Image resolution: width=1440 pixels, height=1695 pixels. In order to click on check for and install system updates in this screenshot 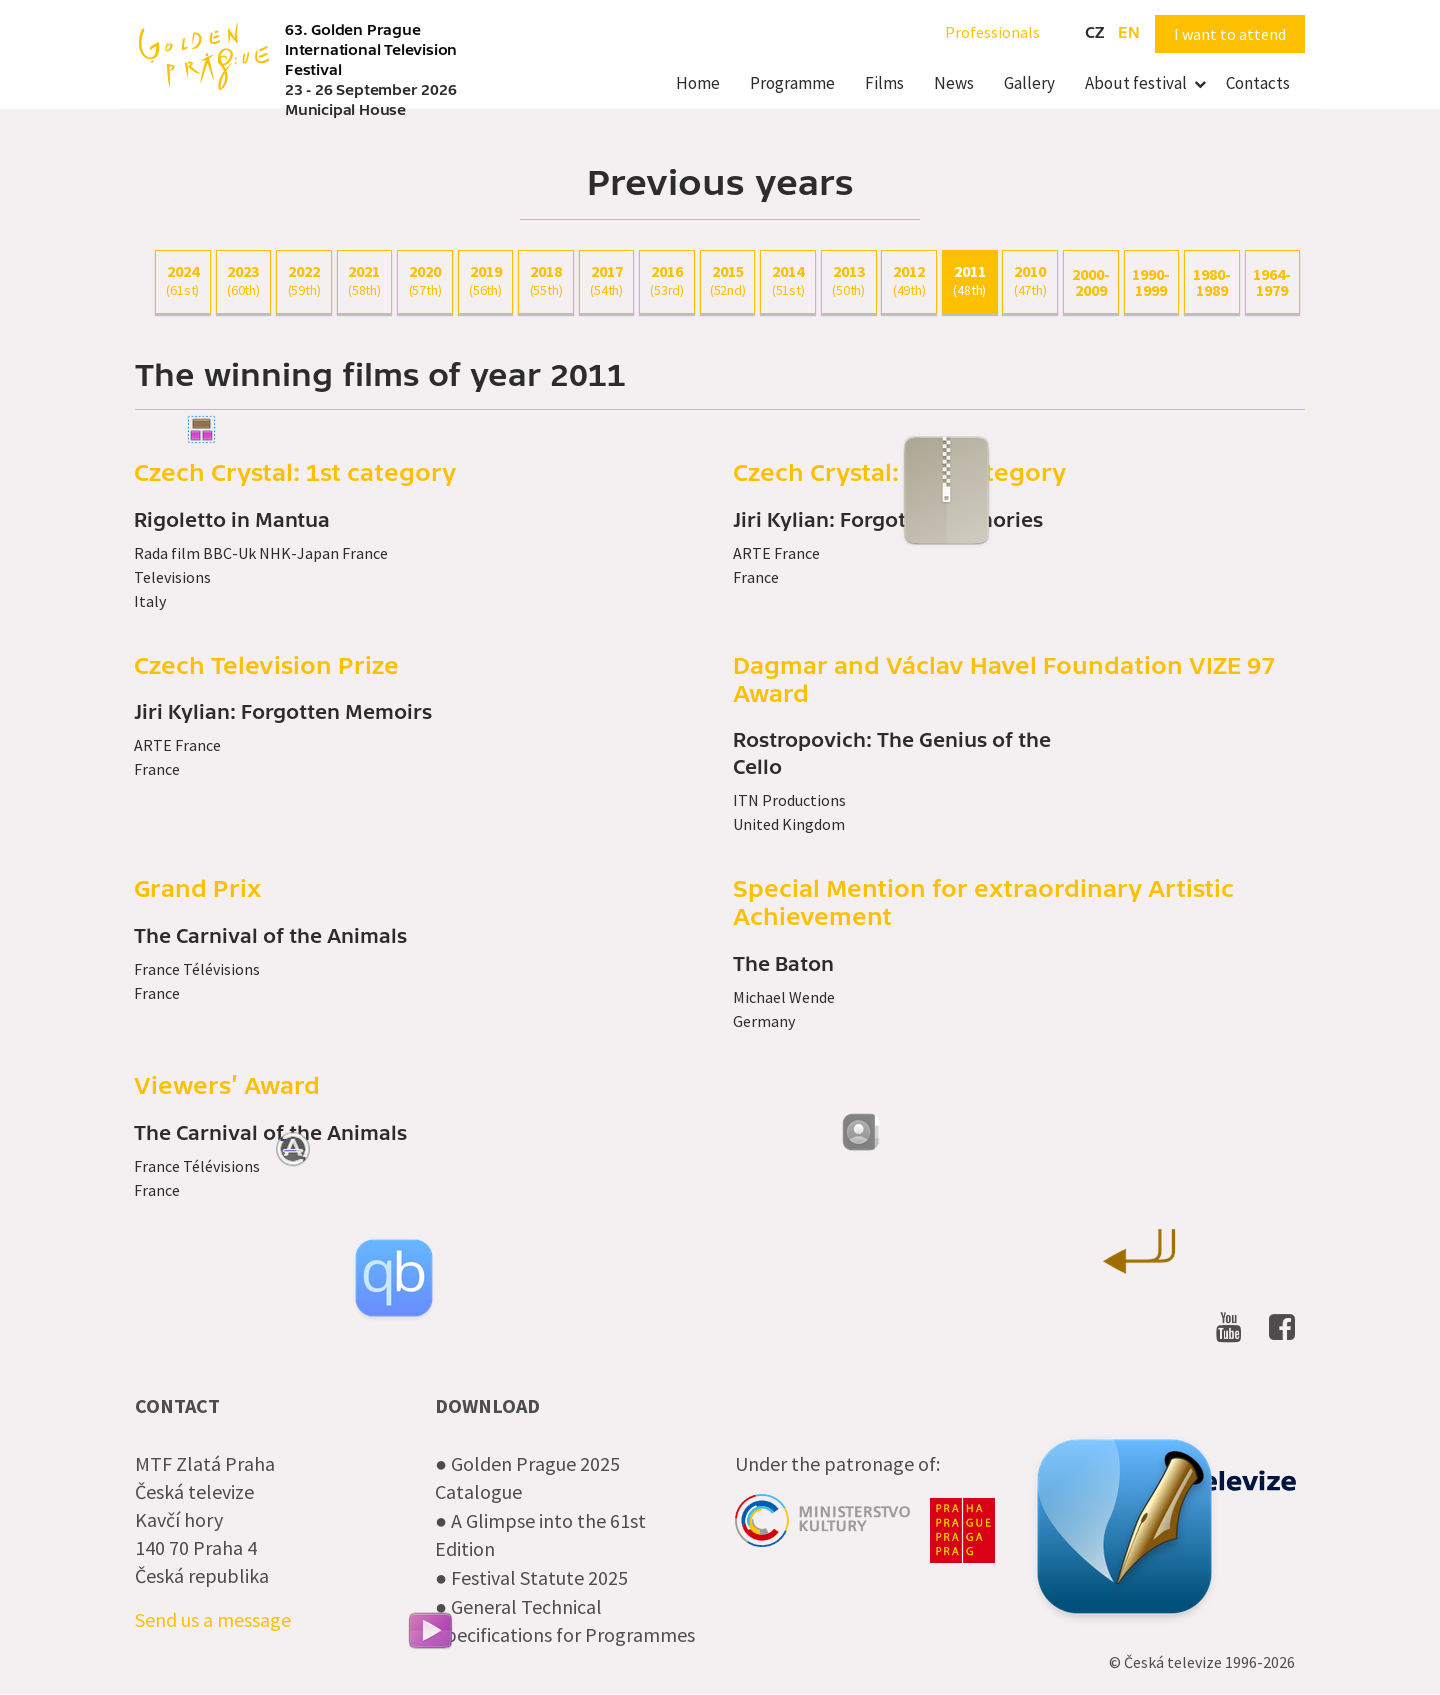, I will do `click(293, 1149)`.